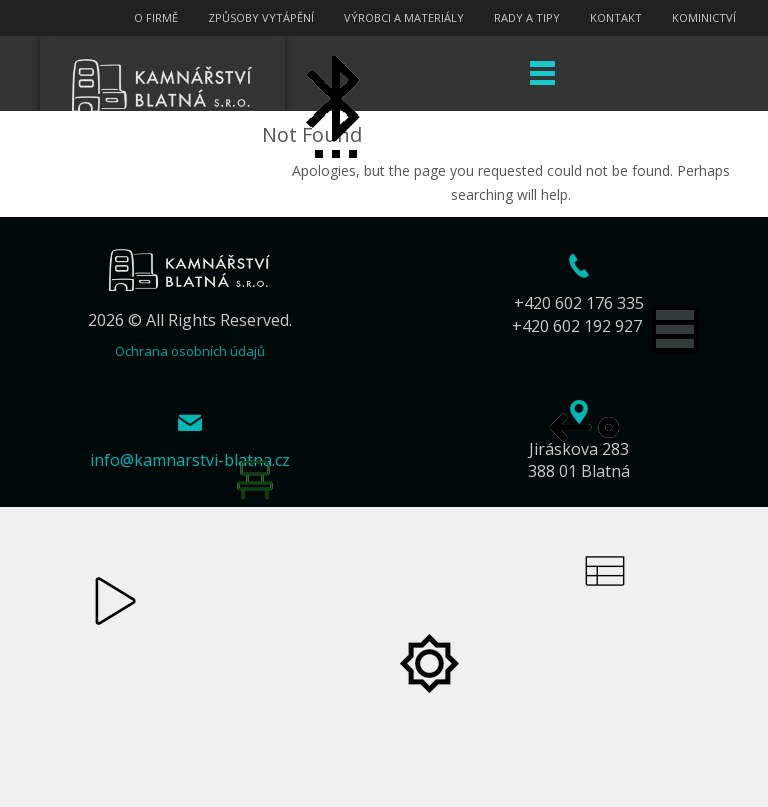  I want to click on view data in table format, so click(605, 571).